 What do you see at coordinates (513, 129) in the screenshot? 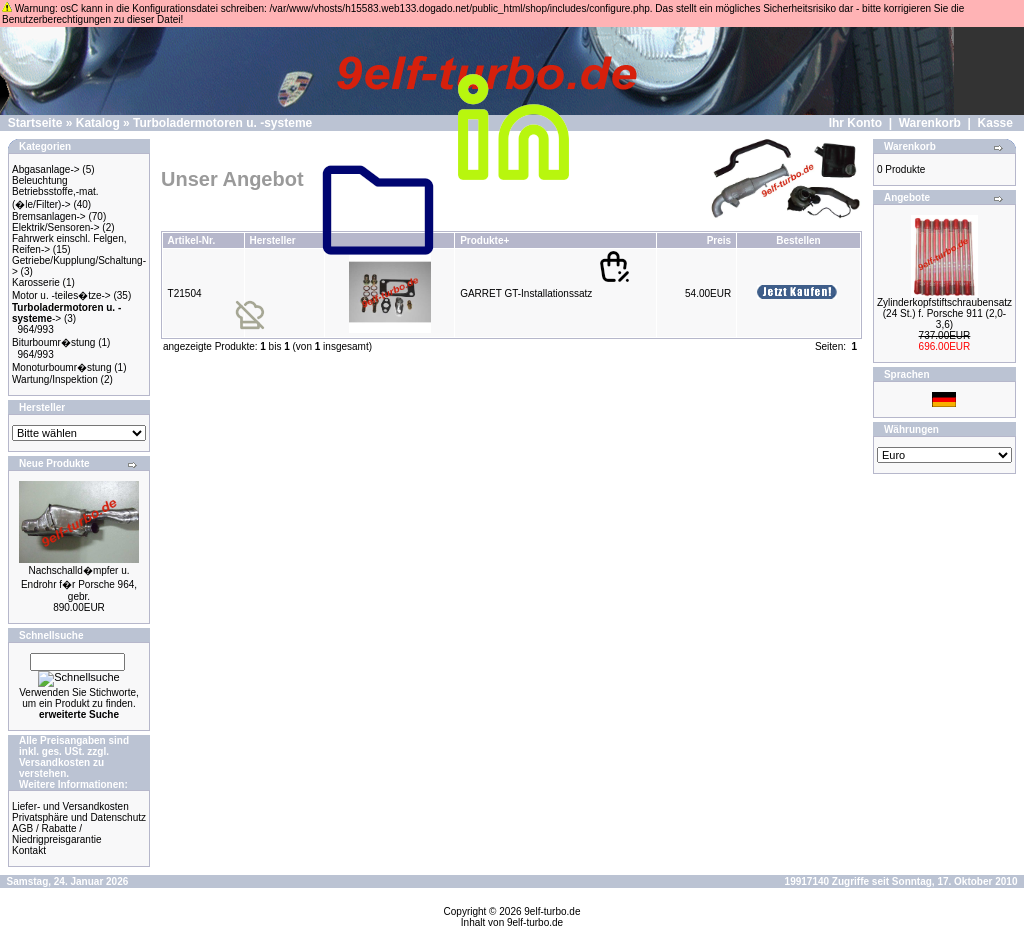
I see `visit linkedin profile` at bounding box center [513, 129].